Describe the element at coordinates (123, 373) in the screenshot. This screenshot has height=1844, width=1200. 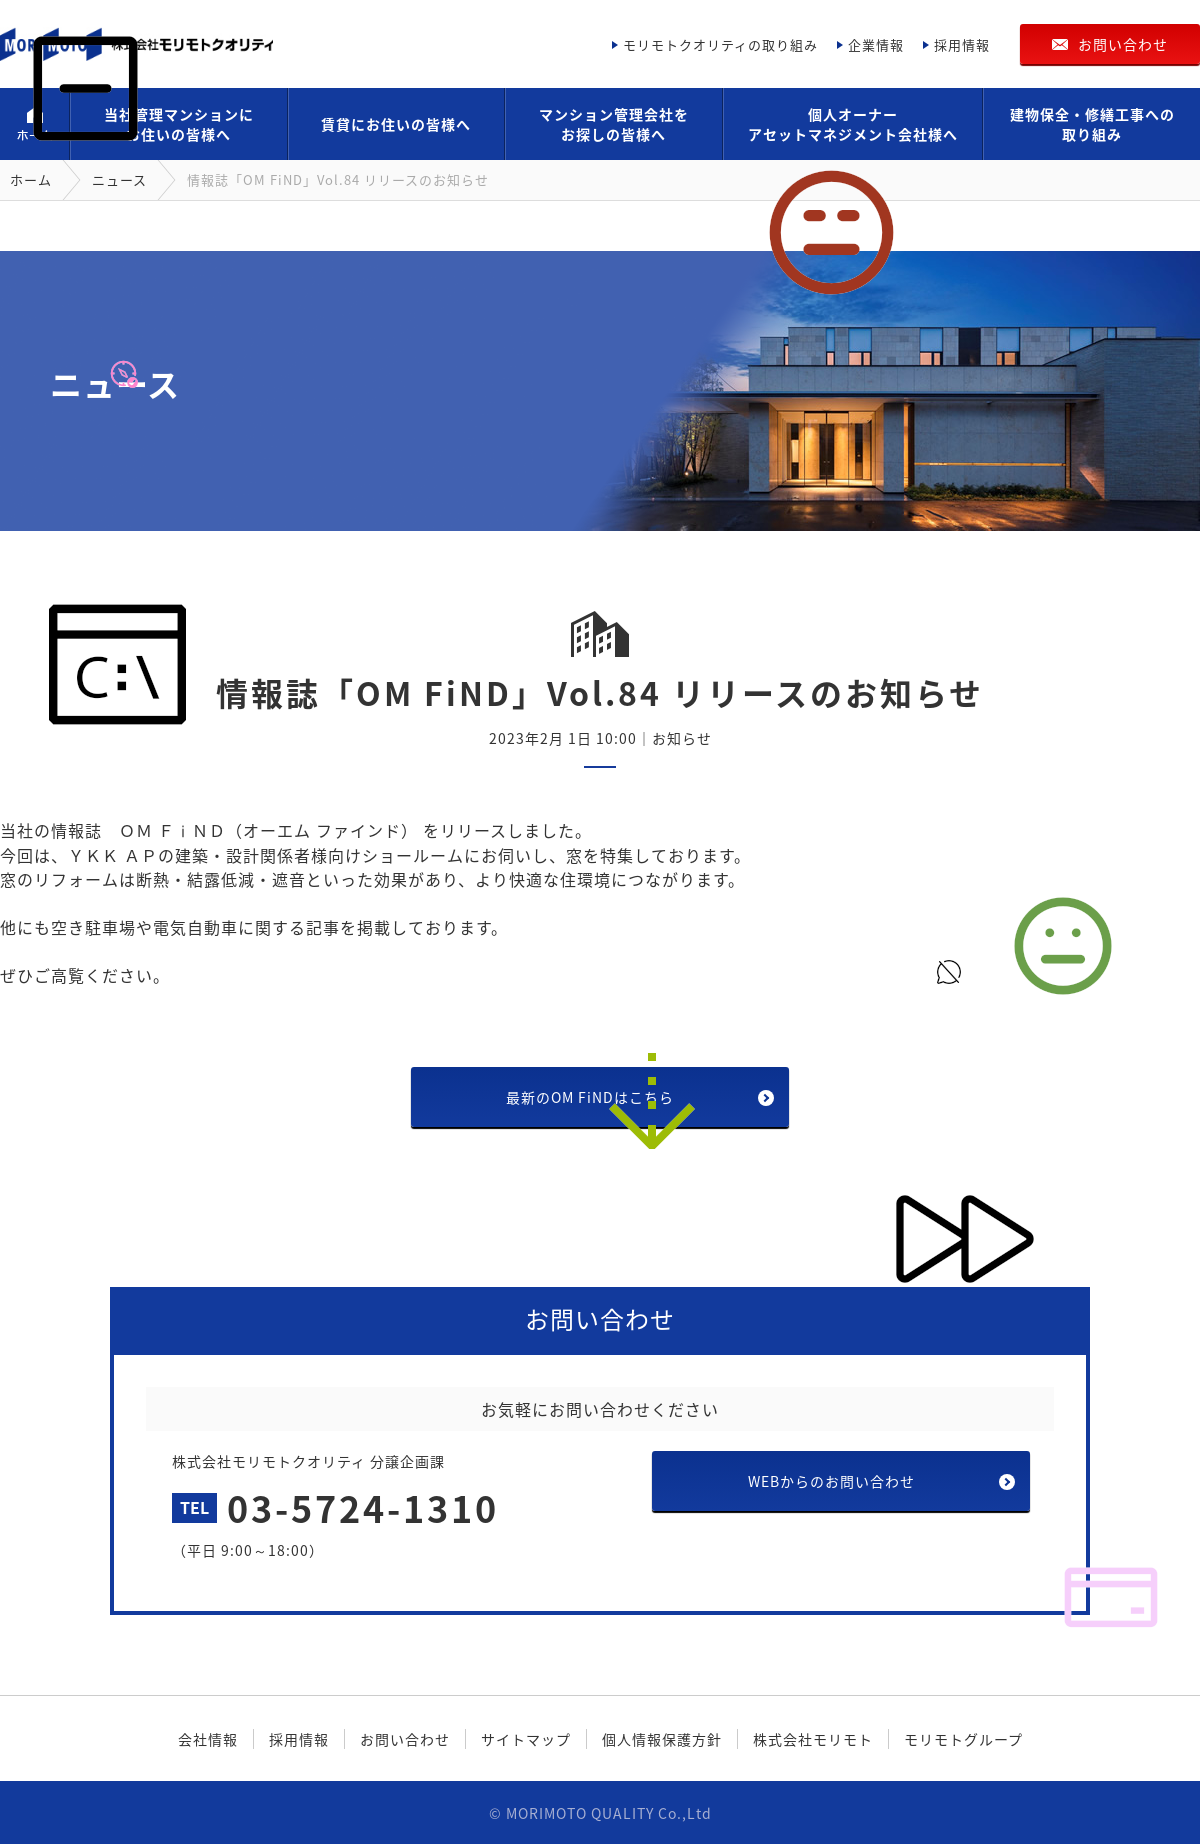
I see `active navigation or orientation mode` at that location.